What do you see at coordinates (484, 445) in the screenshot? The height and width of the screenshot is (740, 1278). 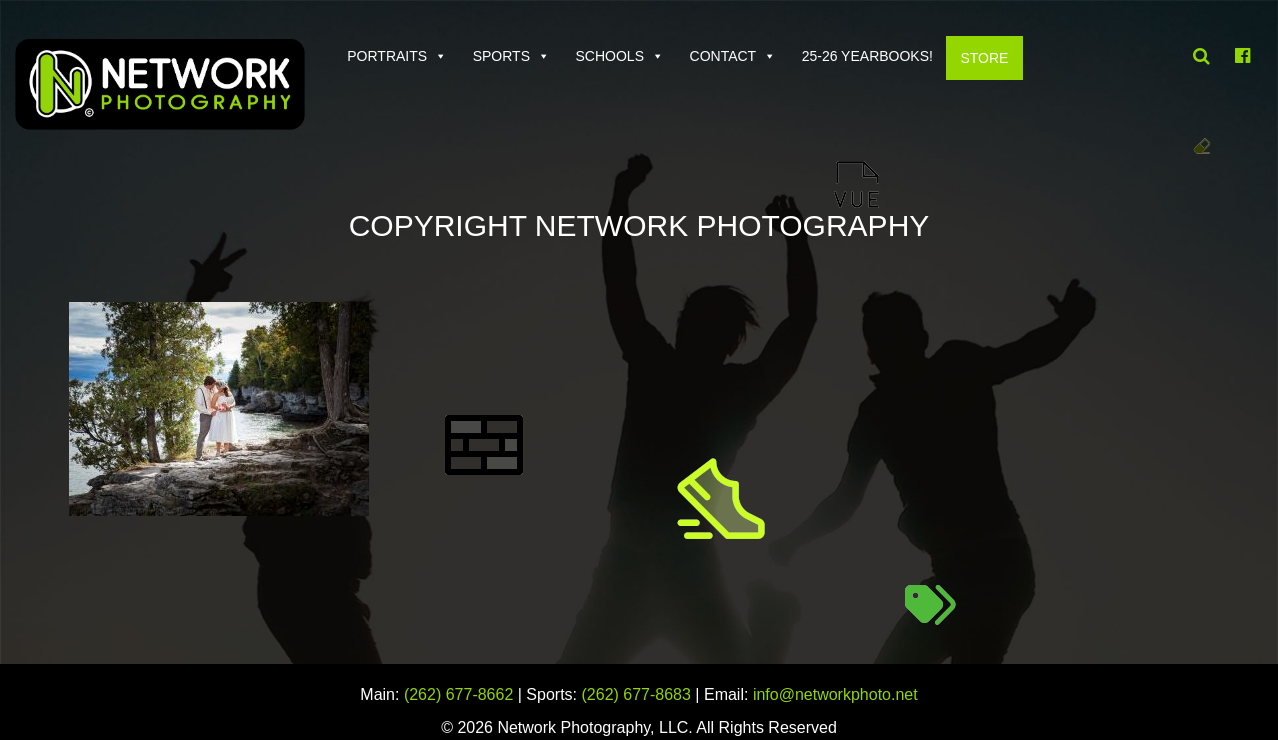 I see `access wall or barrier settings` at bounding box center [484, 445].